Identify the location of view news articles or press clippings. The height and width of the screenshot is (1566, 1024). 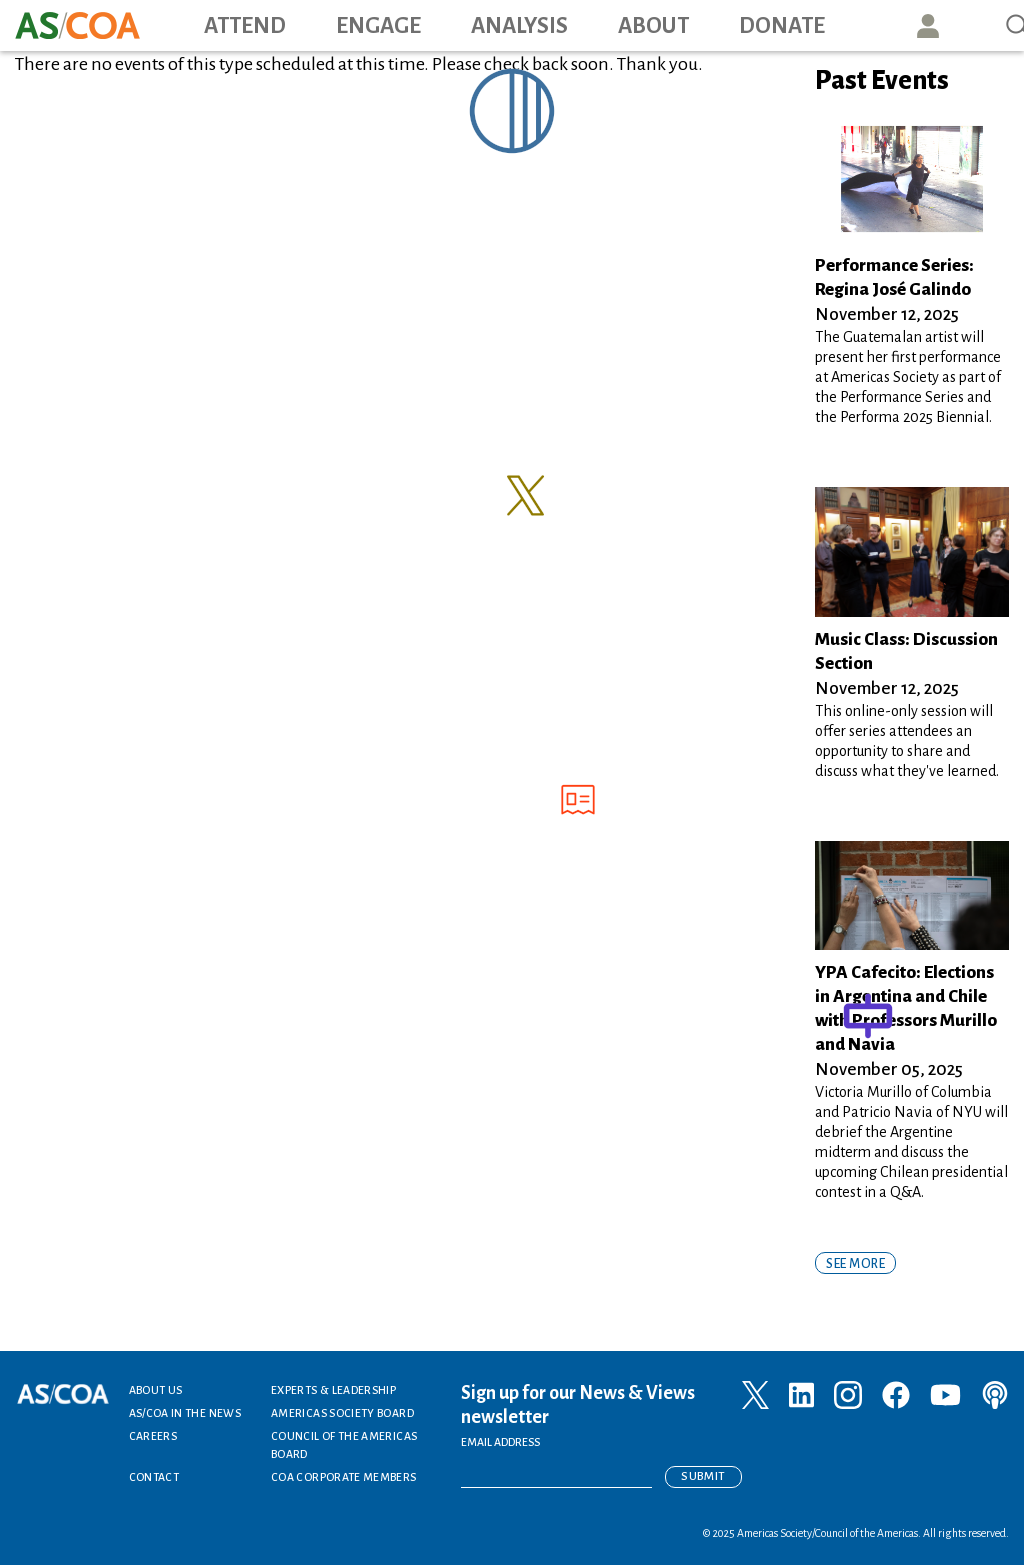
(578, 799).